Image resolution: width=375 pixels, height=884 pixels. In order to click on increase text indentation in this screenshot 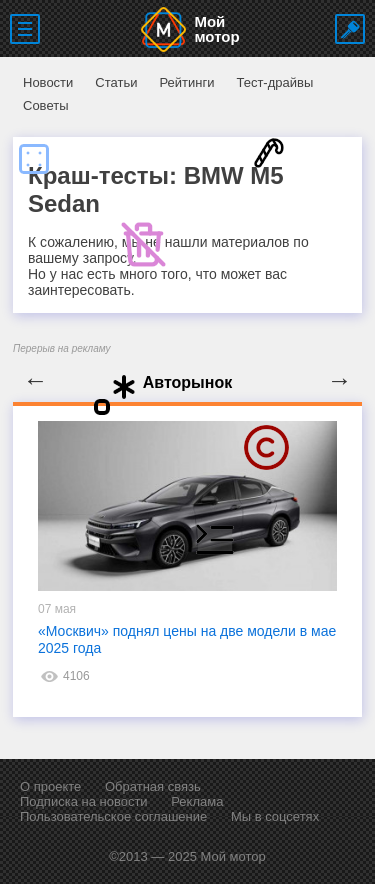, I will do `click(215, 540)`.